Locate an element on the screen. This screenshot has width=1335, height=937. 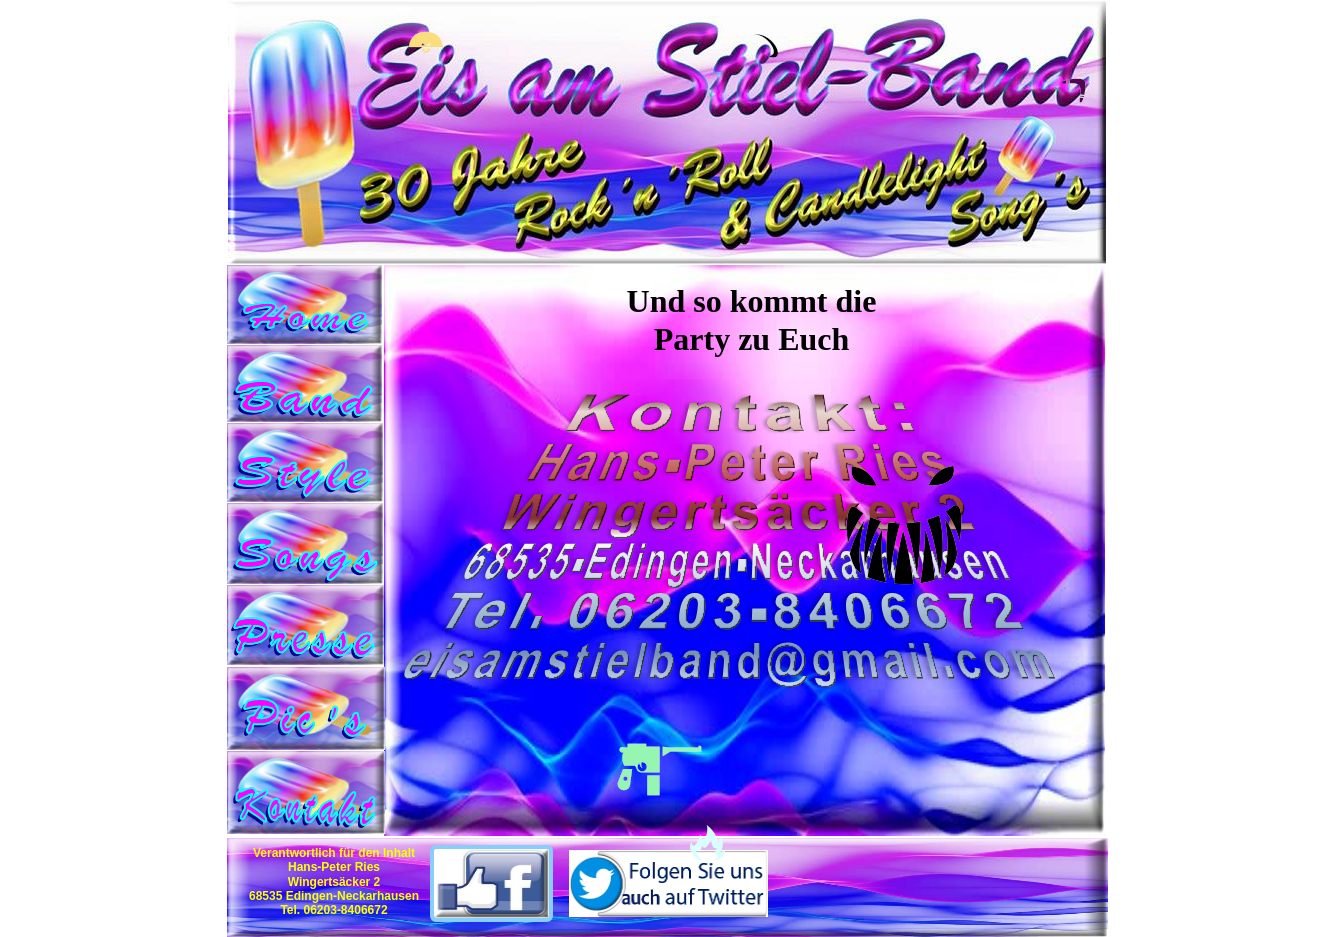
boomerang weapon or tool in a game inventory is located at coordinates (1073, 90).